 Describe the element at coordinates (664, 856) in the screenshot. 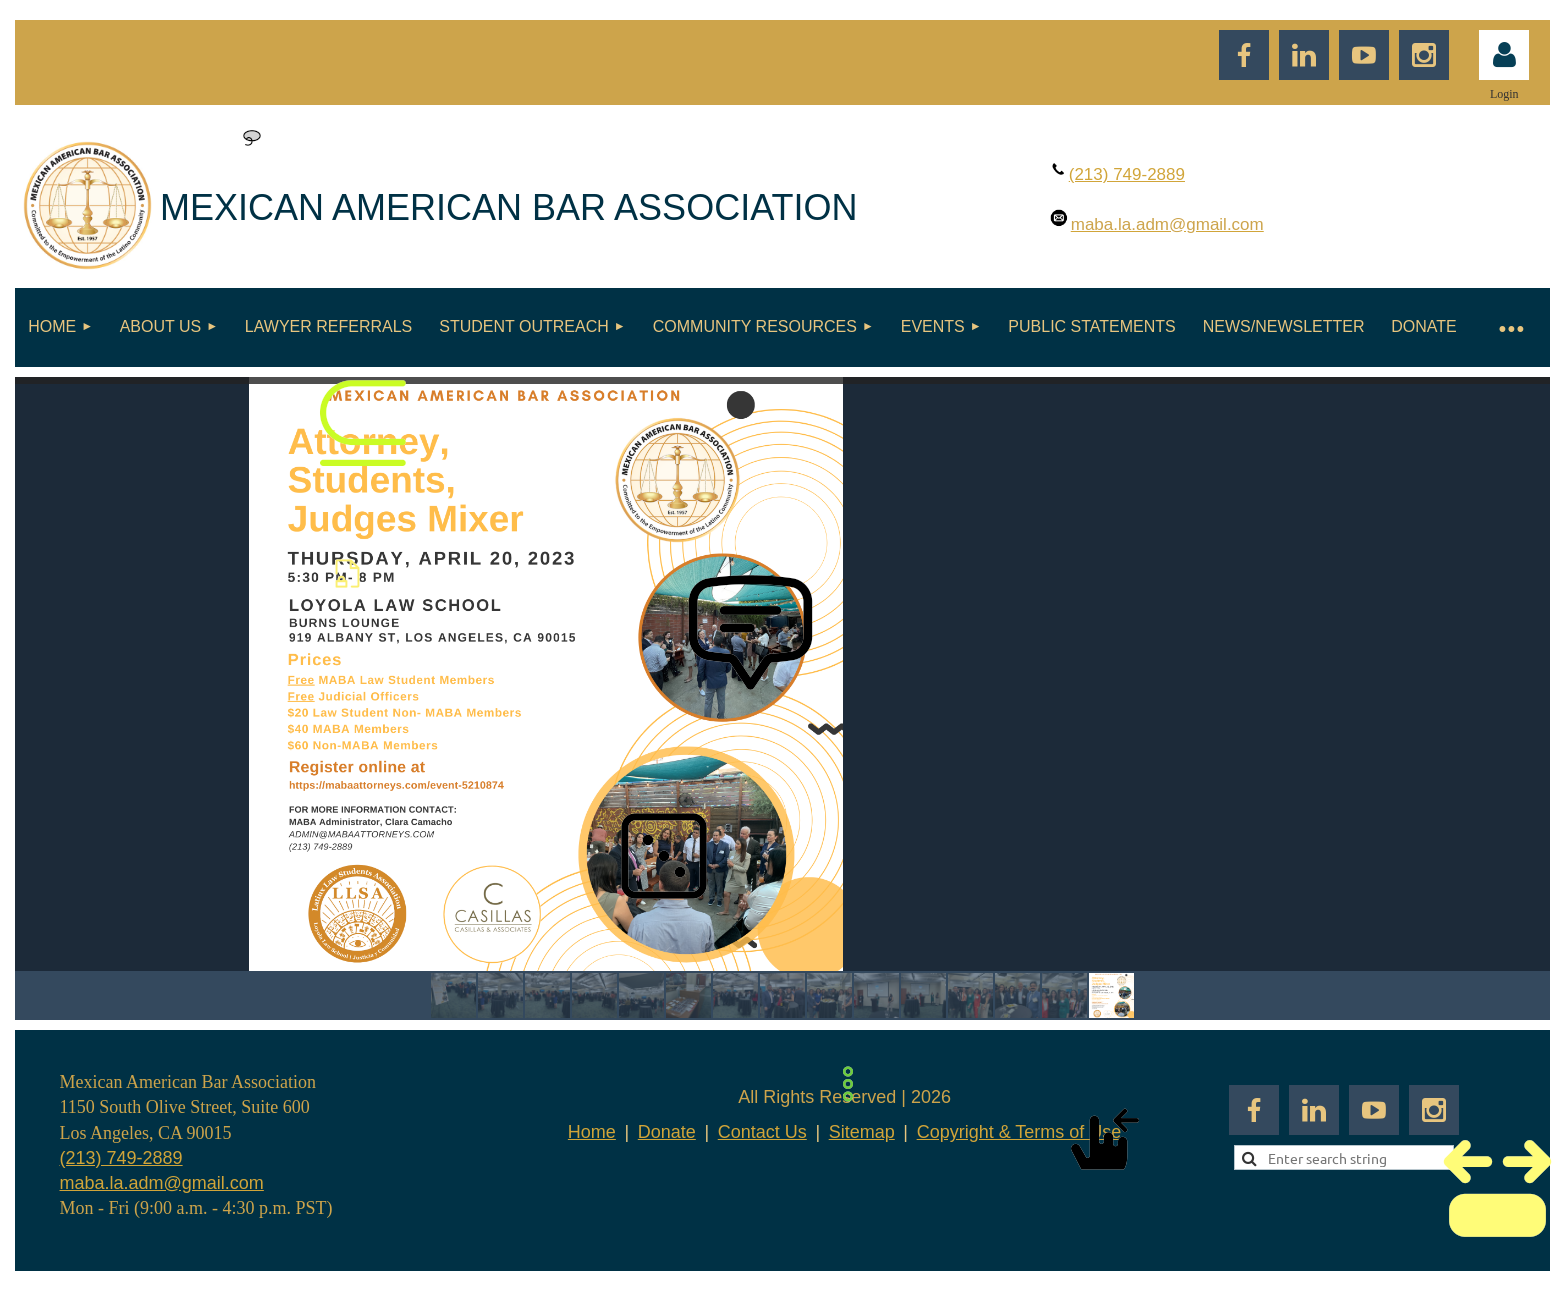

I see `randomize or shuffle content` at that location.